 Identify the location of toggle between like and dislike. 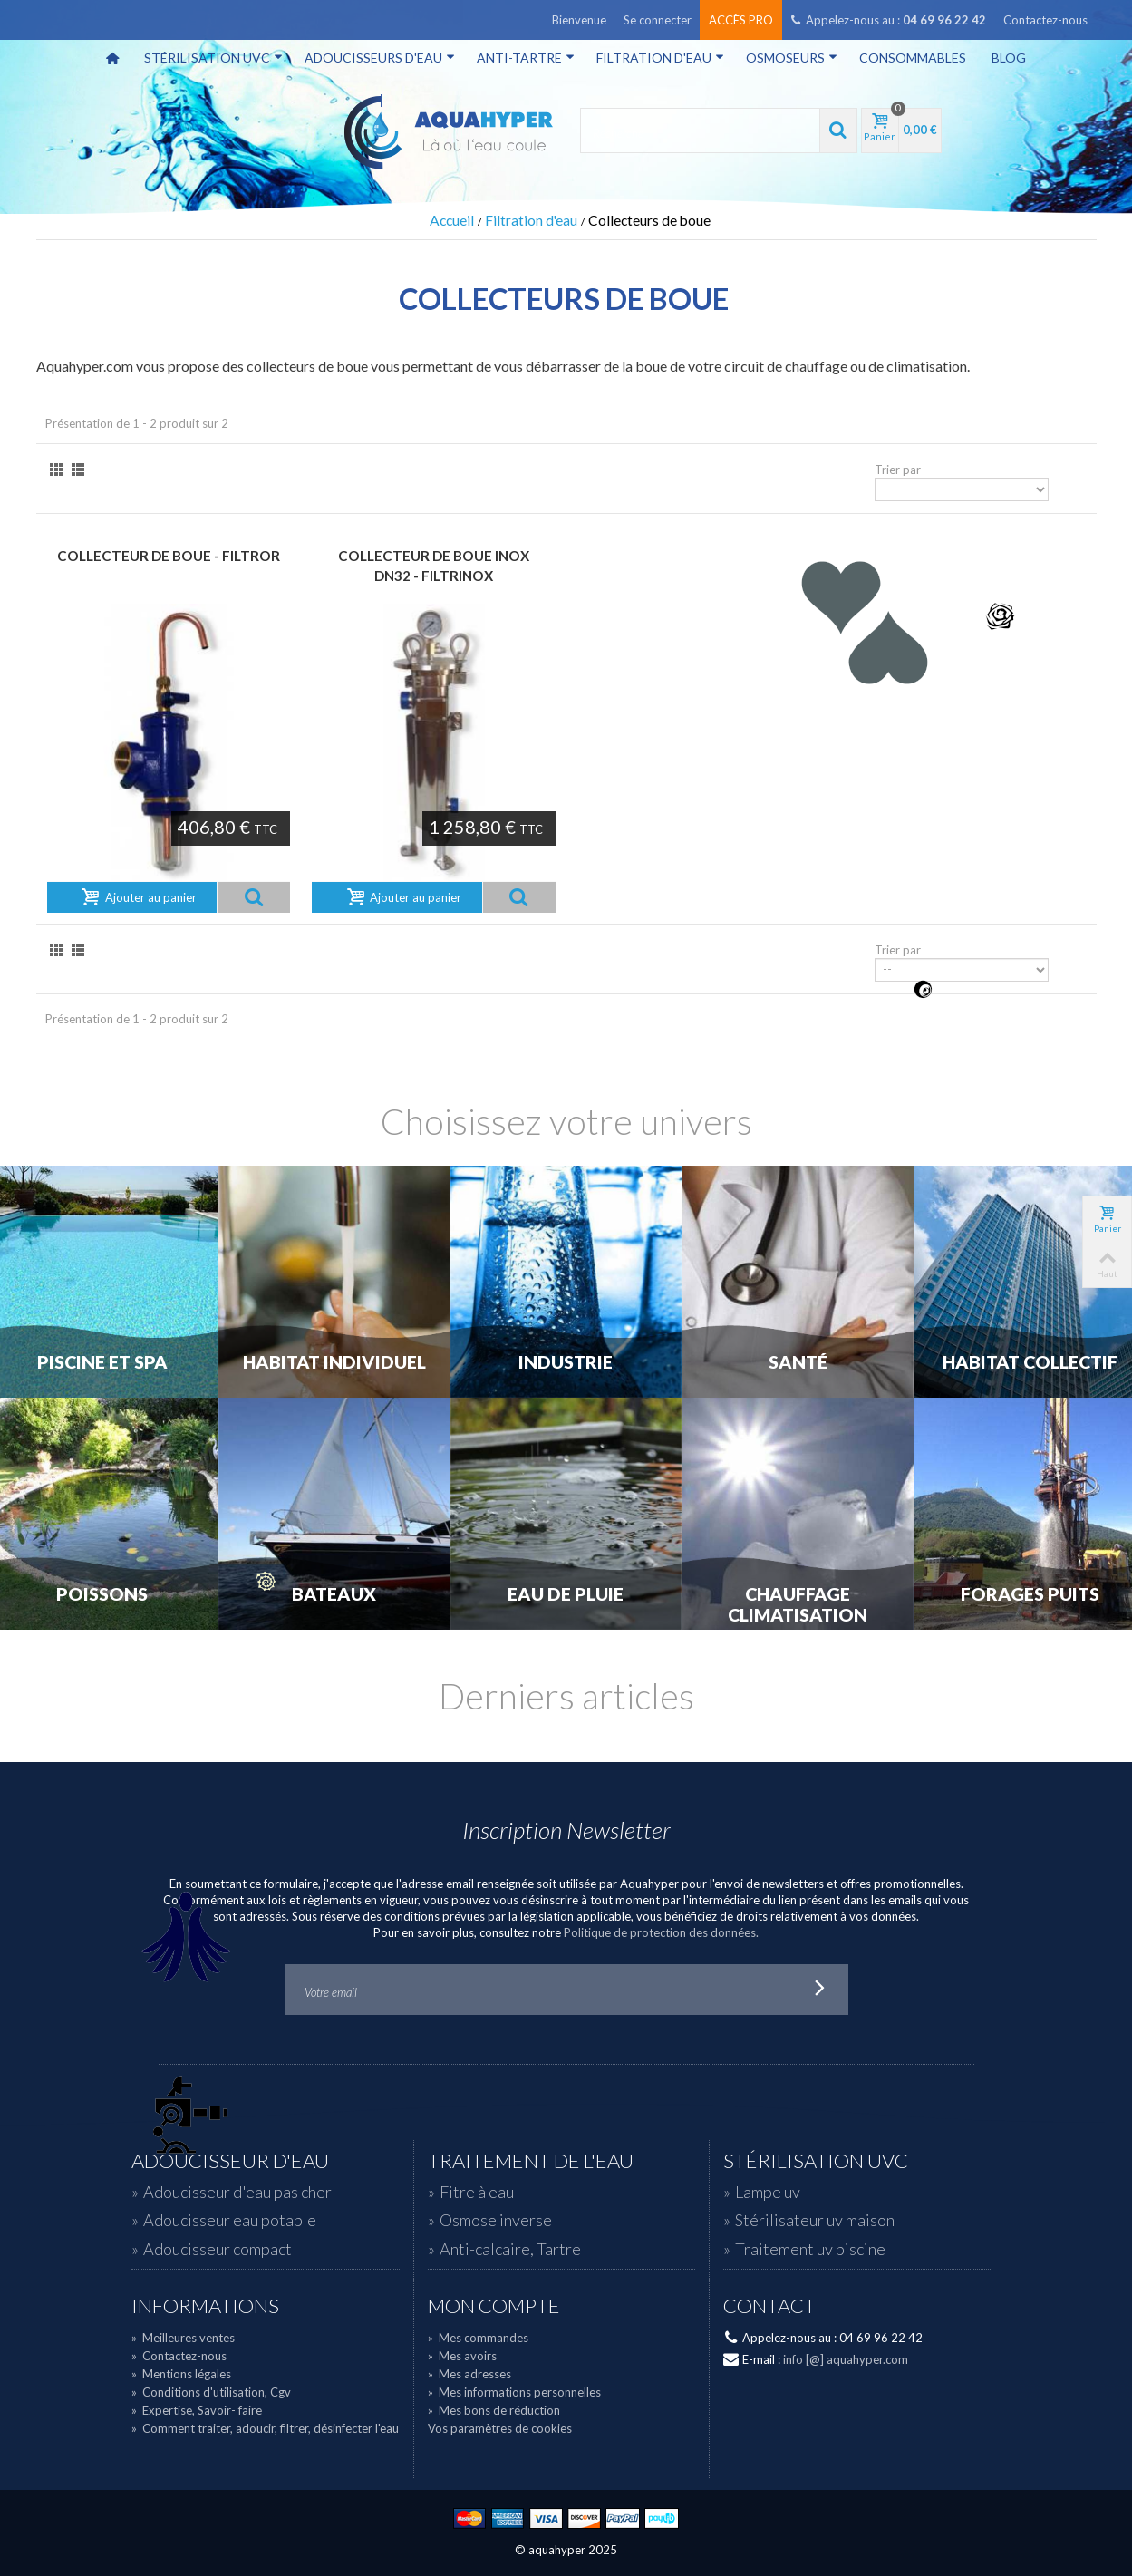
(865, 623).